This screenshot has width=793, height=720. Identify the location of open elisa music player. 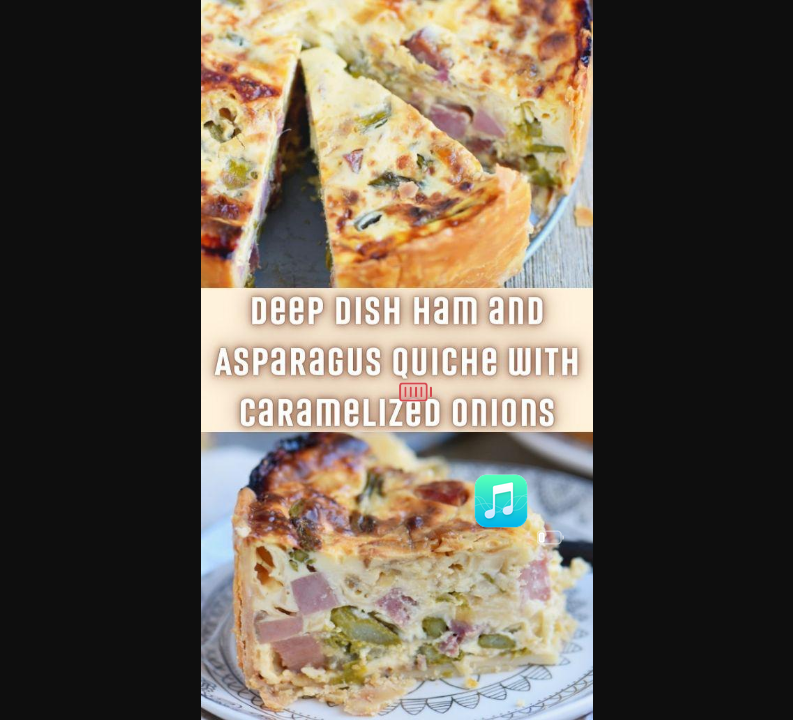
(501, 501).